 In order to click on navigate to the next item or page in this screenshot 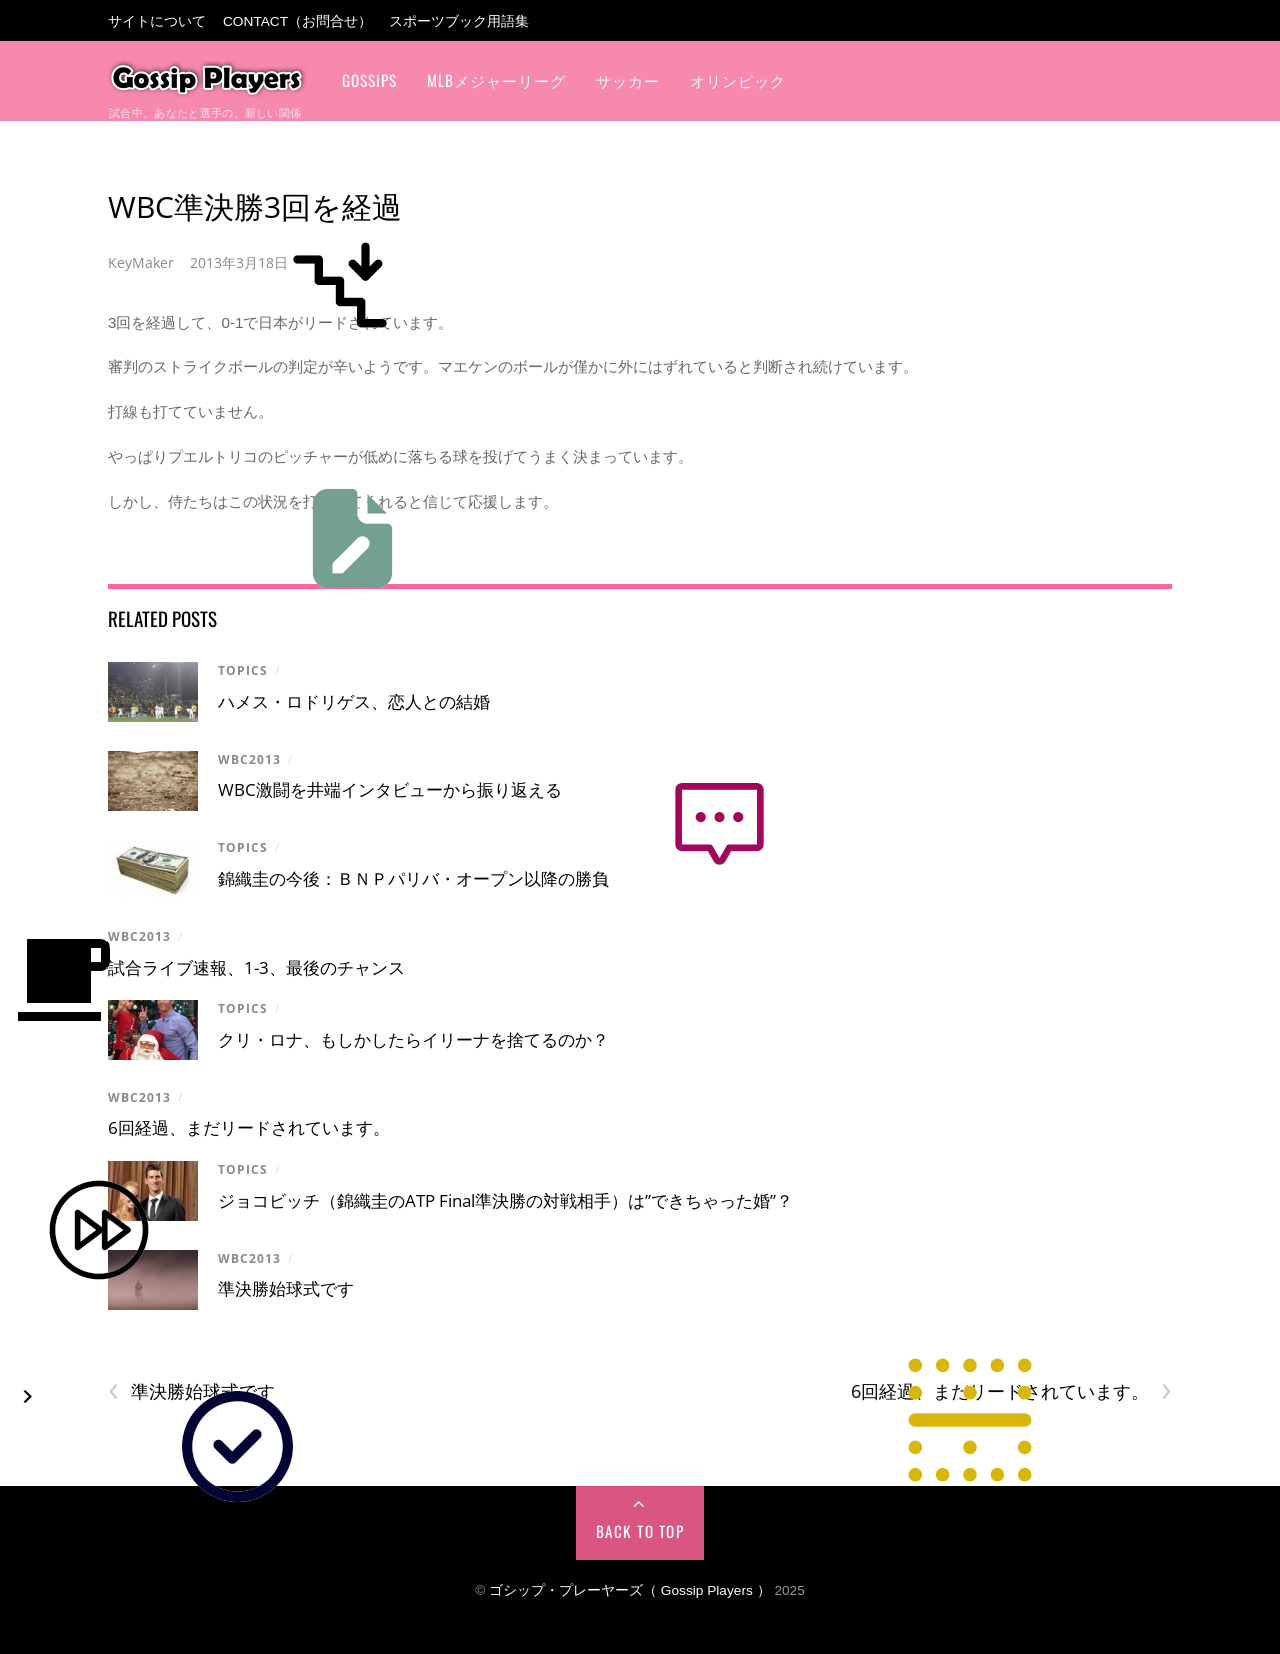, I will do `click(27, 1396)`.